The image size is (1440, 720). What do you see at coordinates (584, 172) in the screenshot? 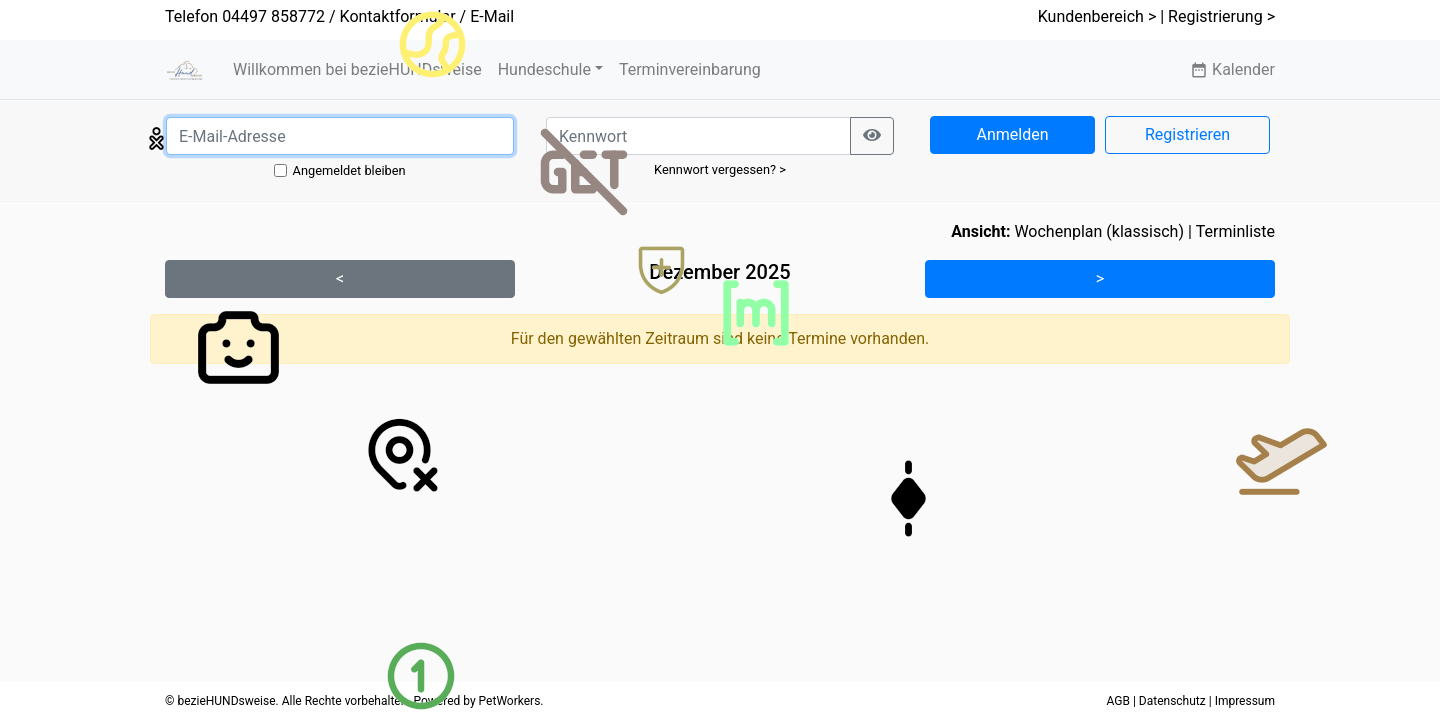
I see `indicates http get request is disabled or blocked` at bounding box center [584, 172].